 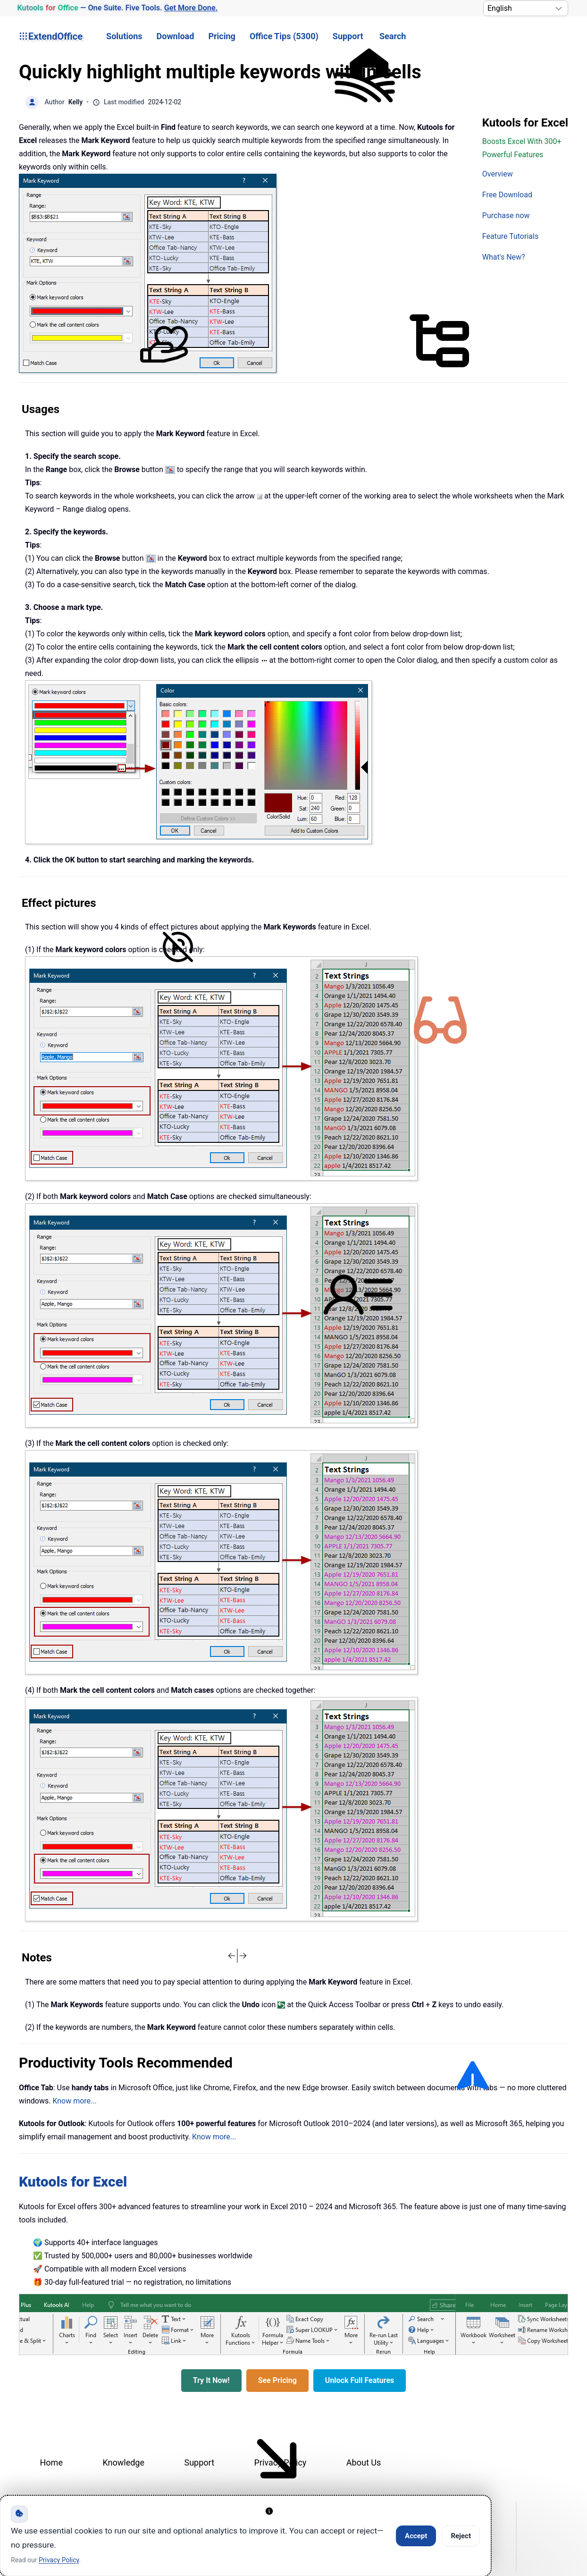 What do you see at coordinates (357, 1294) in the screenshot?
I see `view user directory or contact list` at bounding box center [357, 1294].